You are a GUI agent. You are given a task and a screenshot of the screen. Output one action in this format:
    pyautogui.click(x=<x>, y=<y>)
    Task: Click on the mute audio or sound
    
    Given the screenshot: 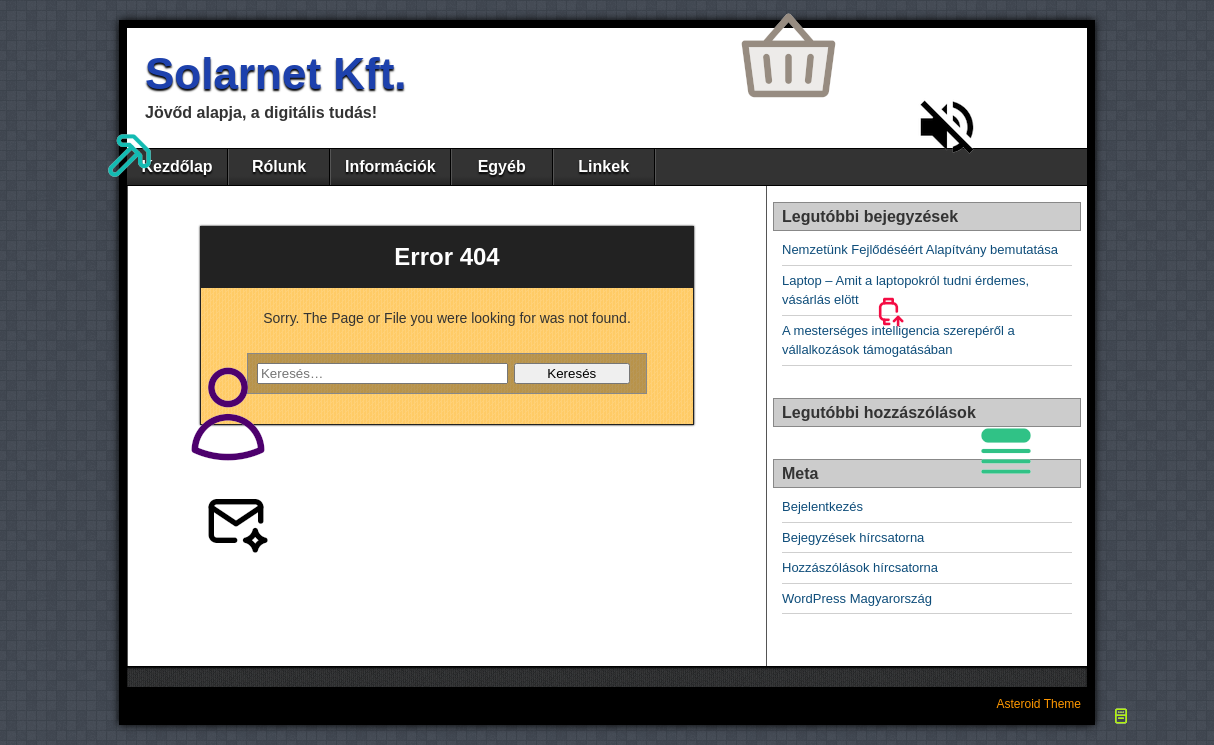 What is the action you would take?
    pyautogui.click(x=947, y=127)
    